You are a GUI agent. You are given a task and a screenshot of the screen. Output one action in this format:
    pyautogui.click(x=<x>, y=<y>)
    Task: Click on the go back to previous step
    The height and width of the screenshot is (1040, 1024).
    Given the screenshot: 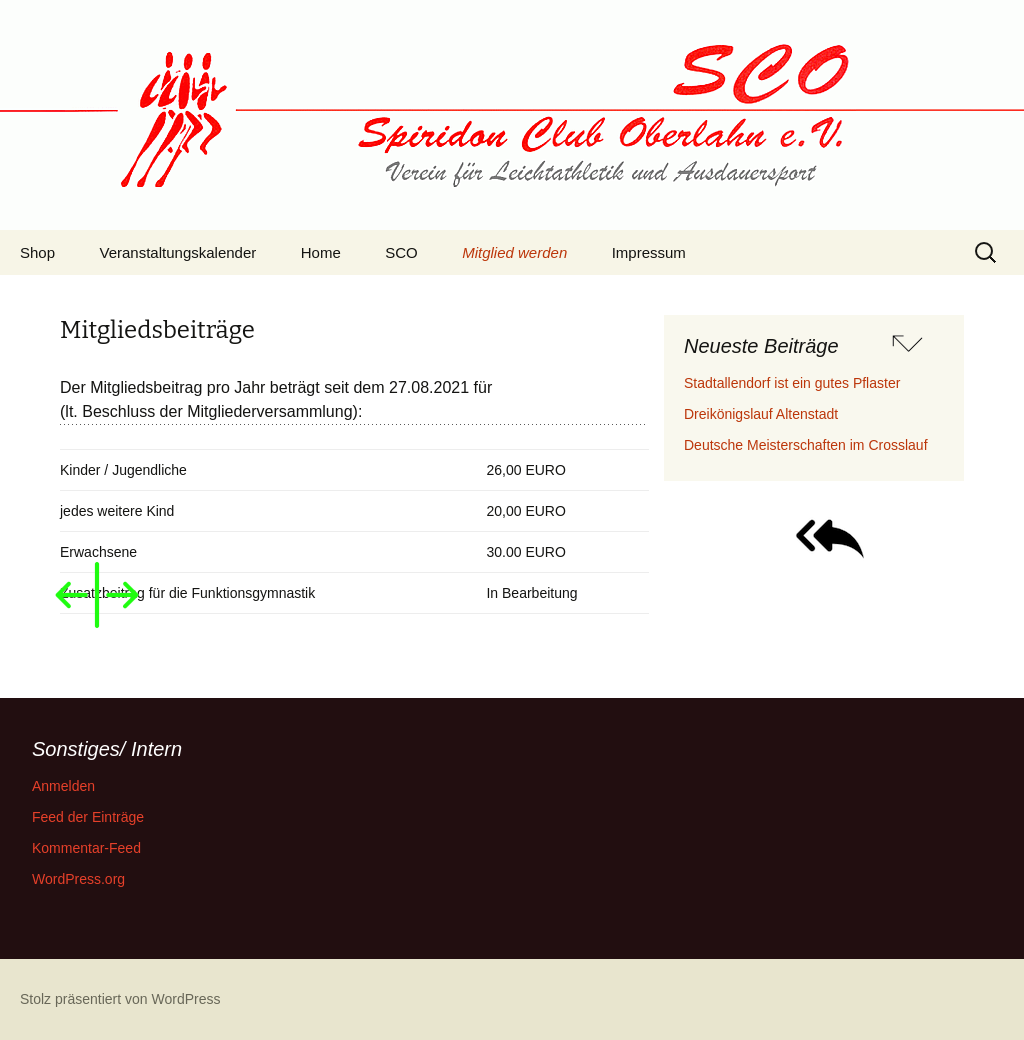 What is the action you would take?
    pyautogui.click(x=907, y=342)
    